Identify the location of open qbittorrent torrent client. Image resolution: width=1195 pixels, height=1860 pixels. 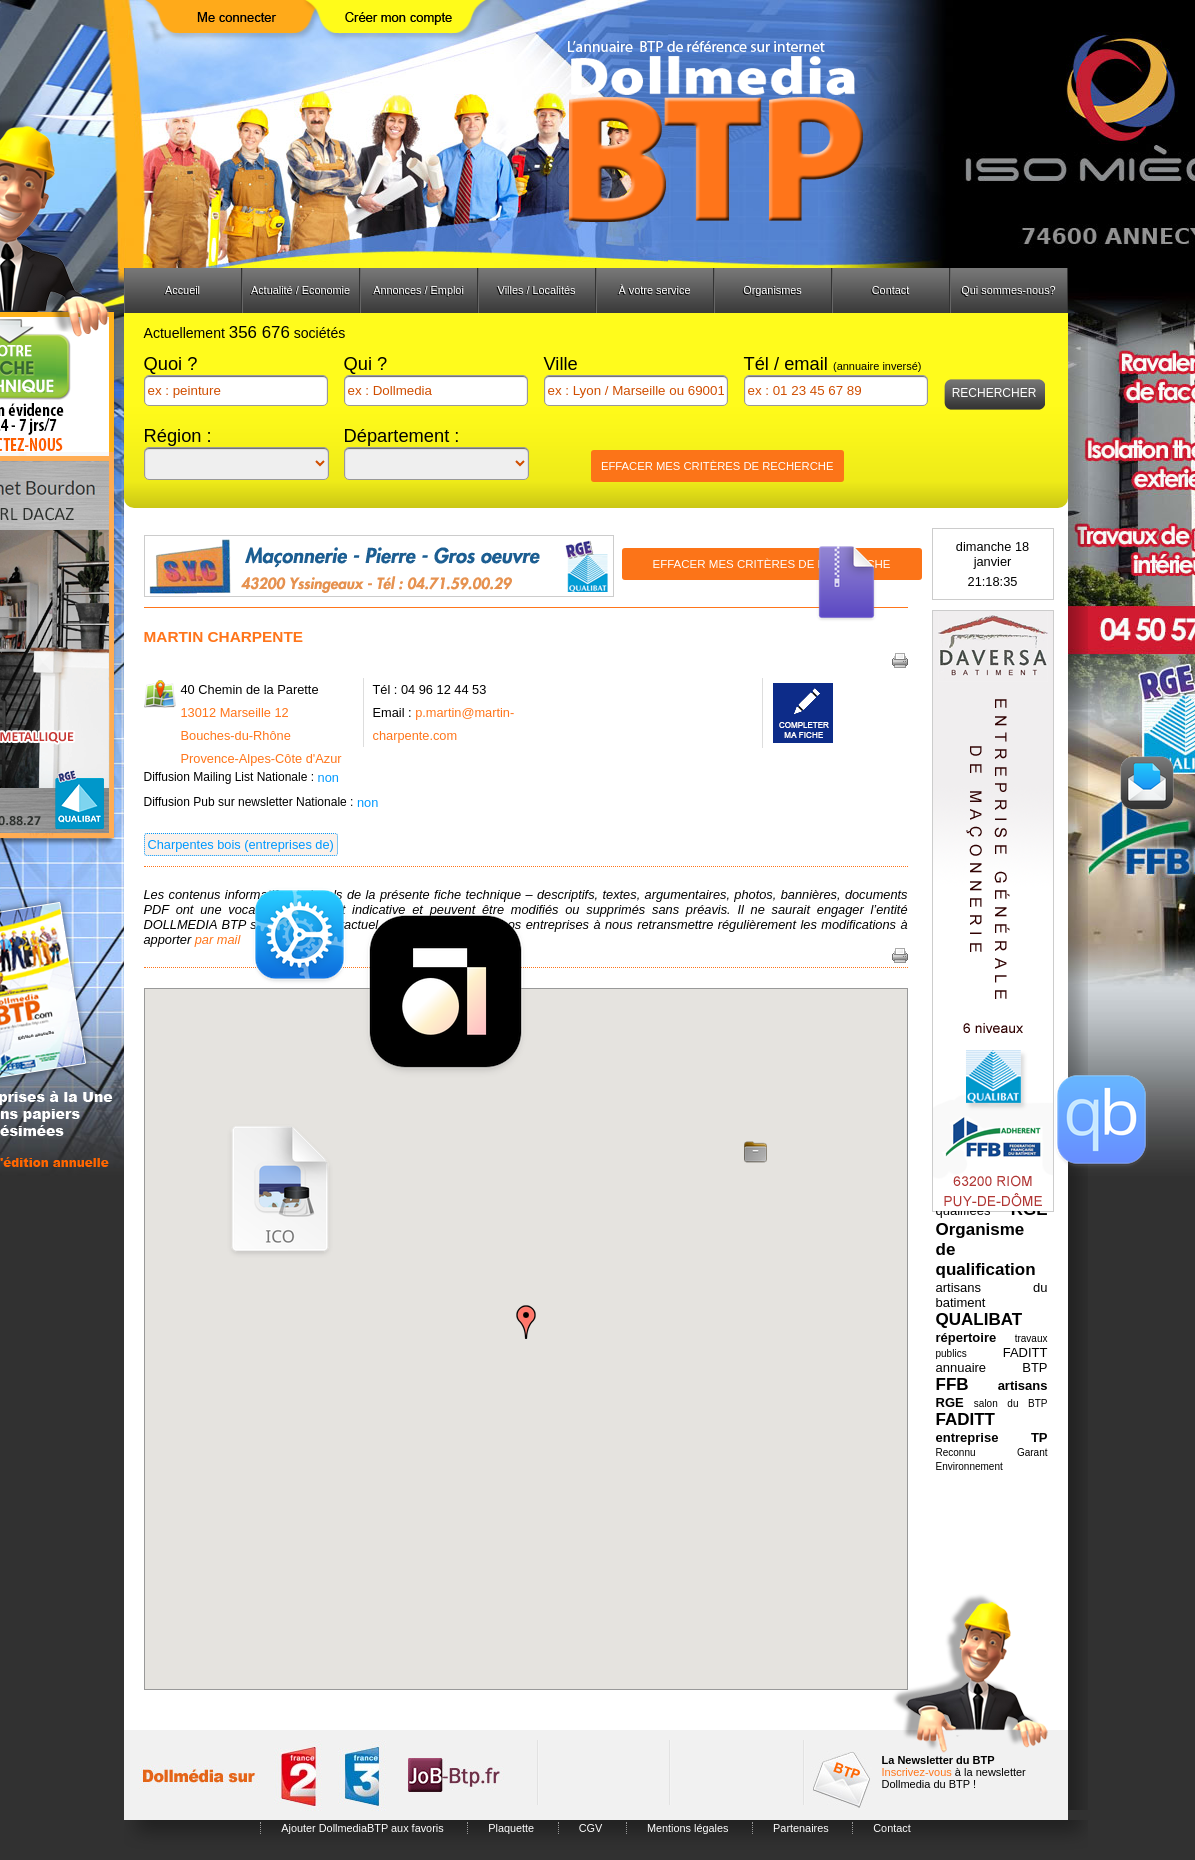
(1101, 1119).